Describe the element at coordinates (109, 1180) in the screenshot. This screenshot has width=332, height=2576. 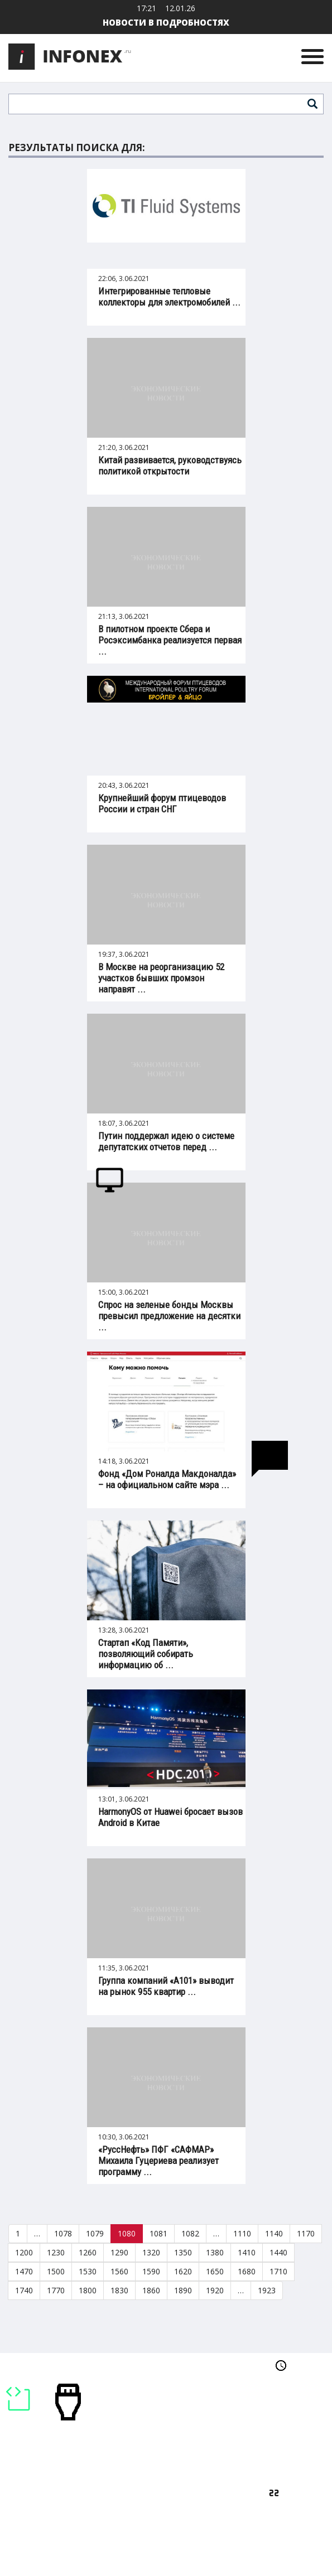
I see `switch to desktop view` at that location.